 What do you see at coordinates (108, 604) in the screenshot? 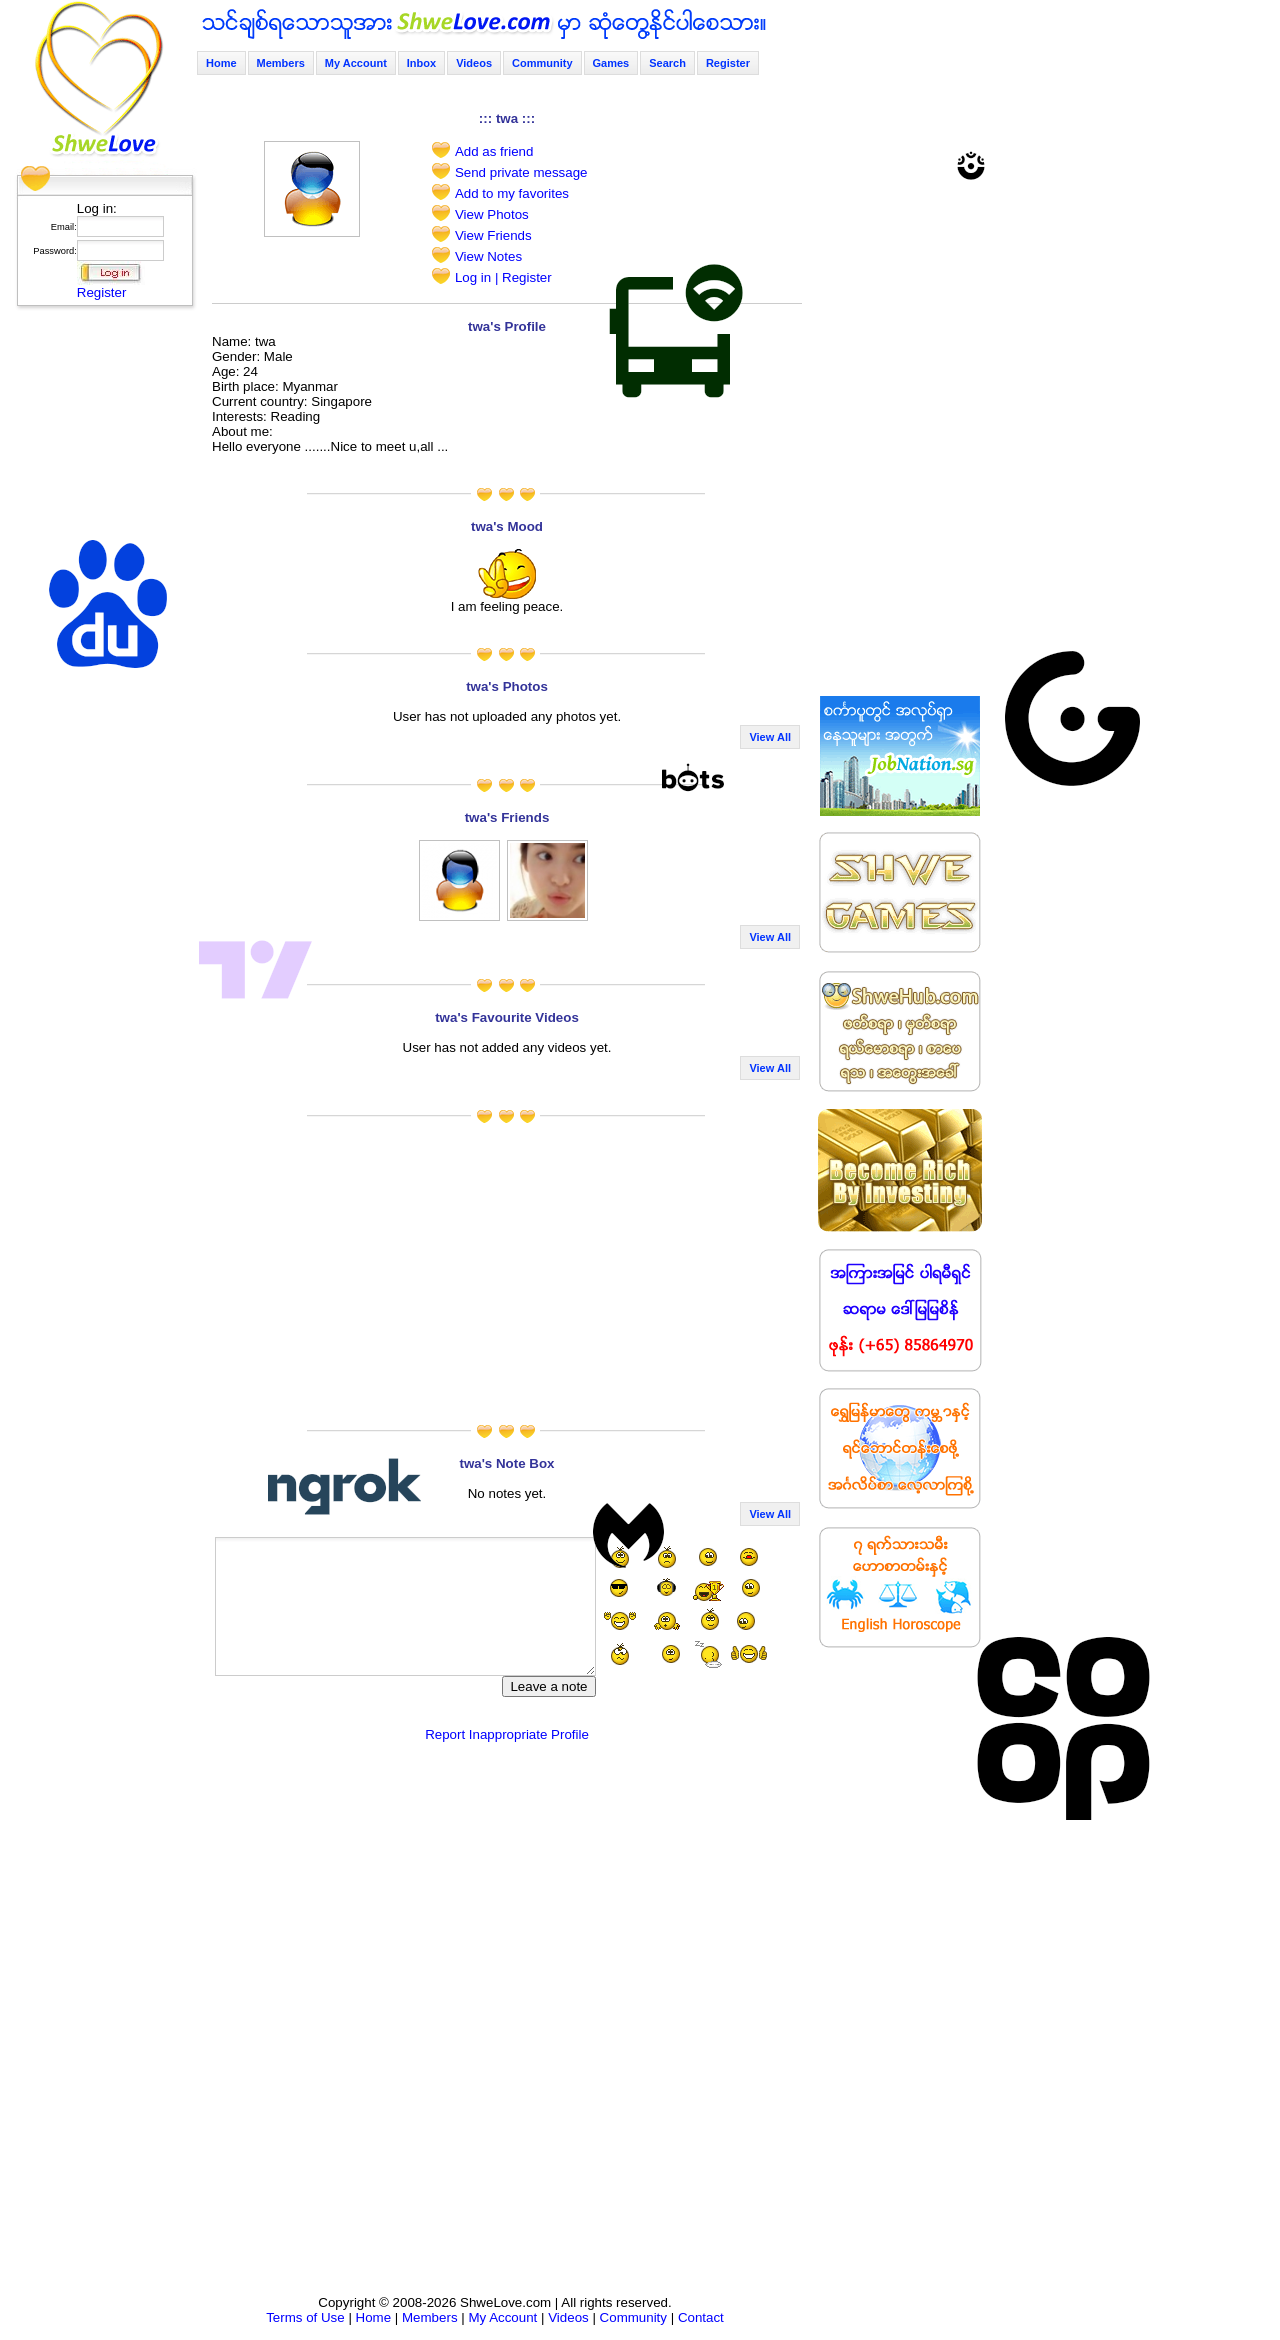
I see `open Baidu search engine` at bounding box center [108, 604].